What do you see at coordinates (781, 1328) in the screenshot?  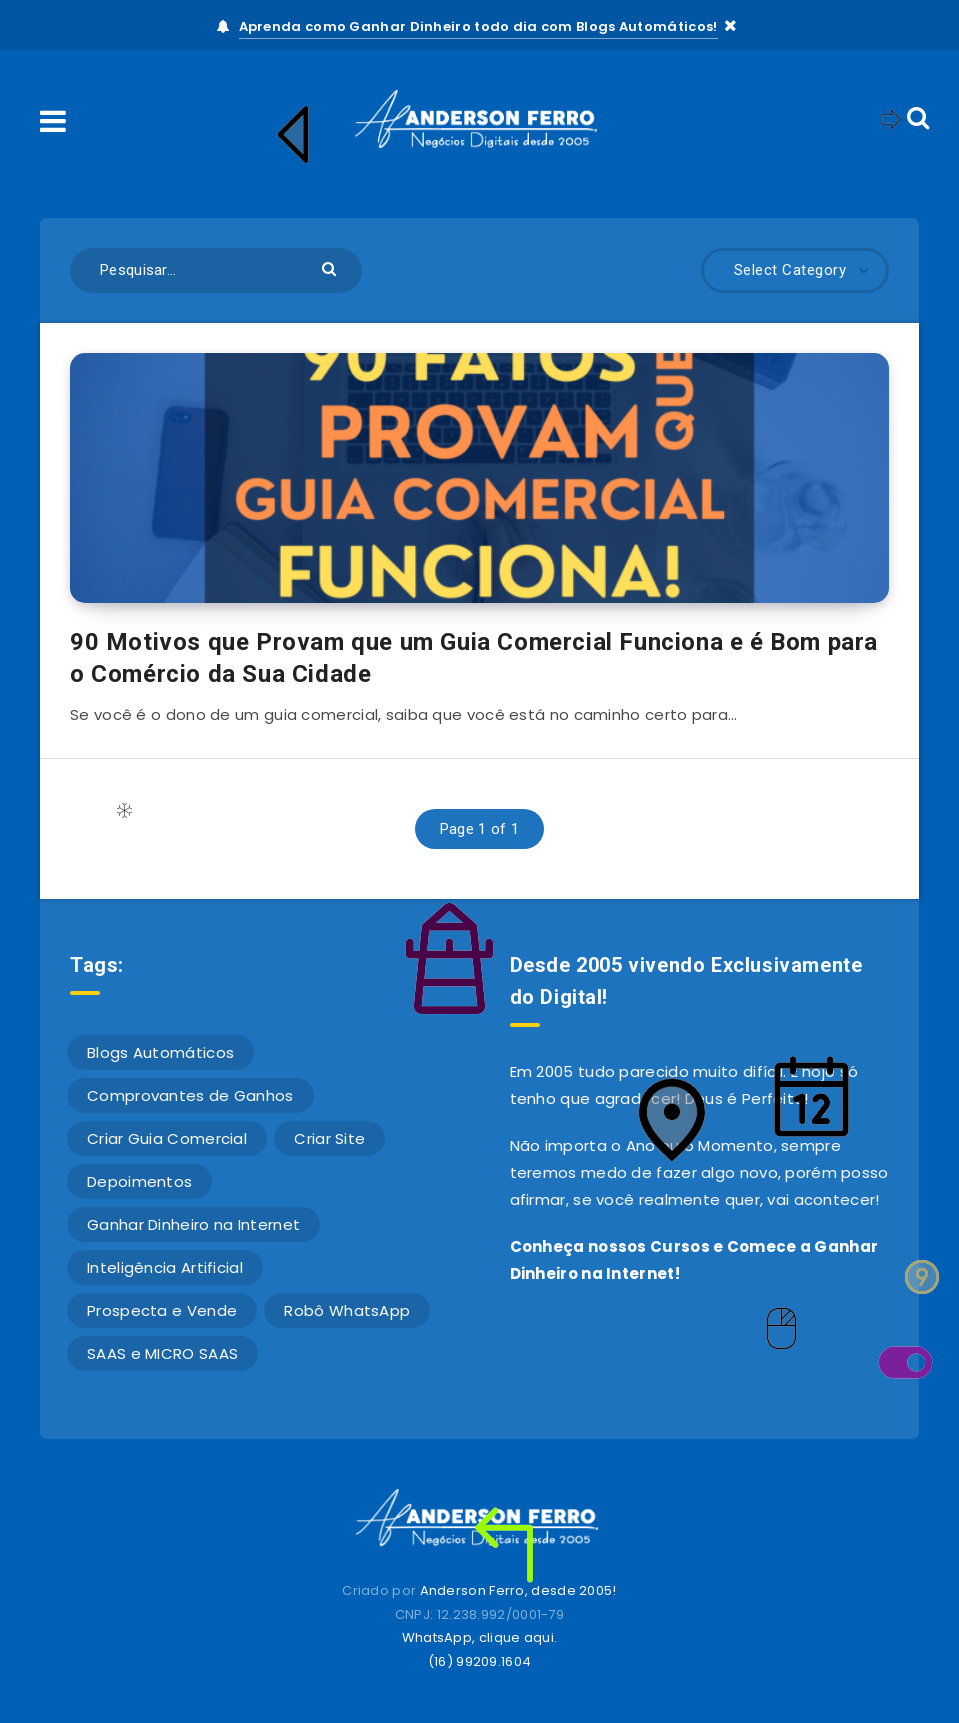 I see `right-click action indicator` at bounding box center [781, 1328].